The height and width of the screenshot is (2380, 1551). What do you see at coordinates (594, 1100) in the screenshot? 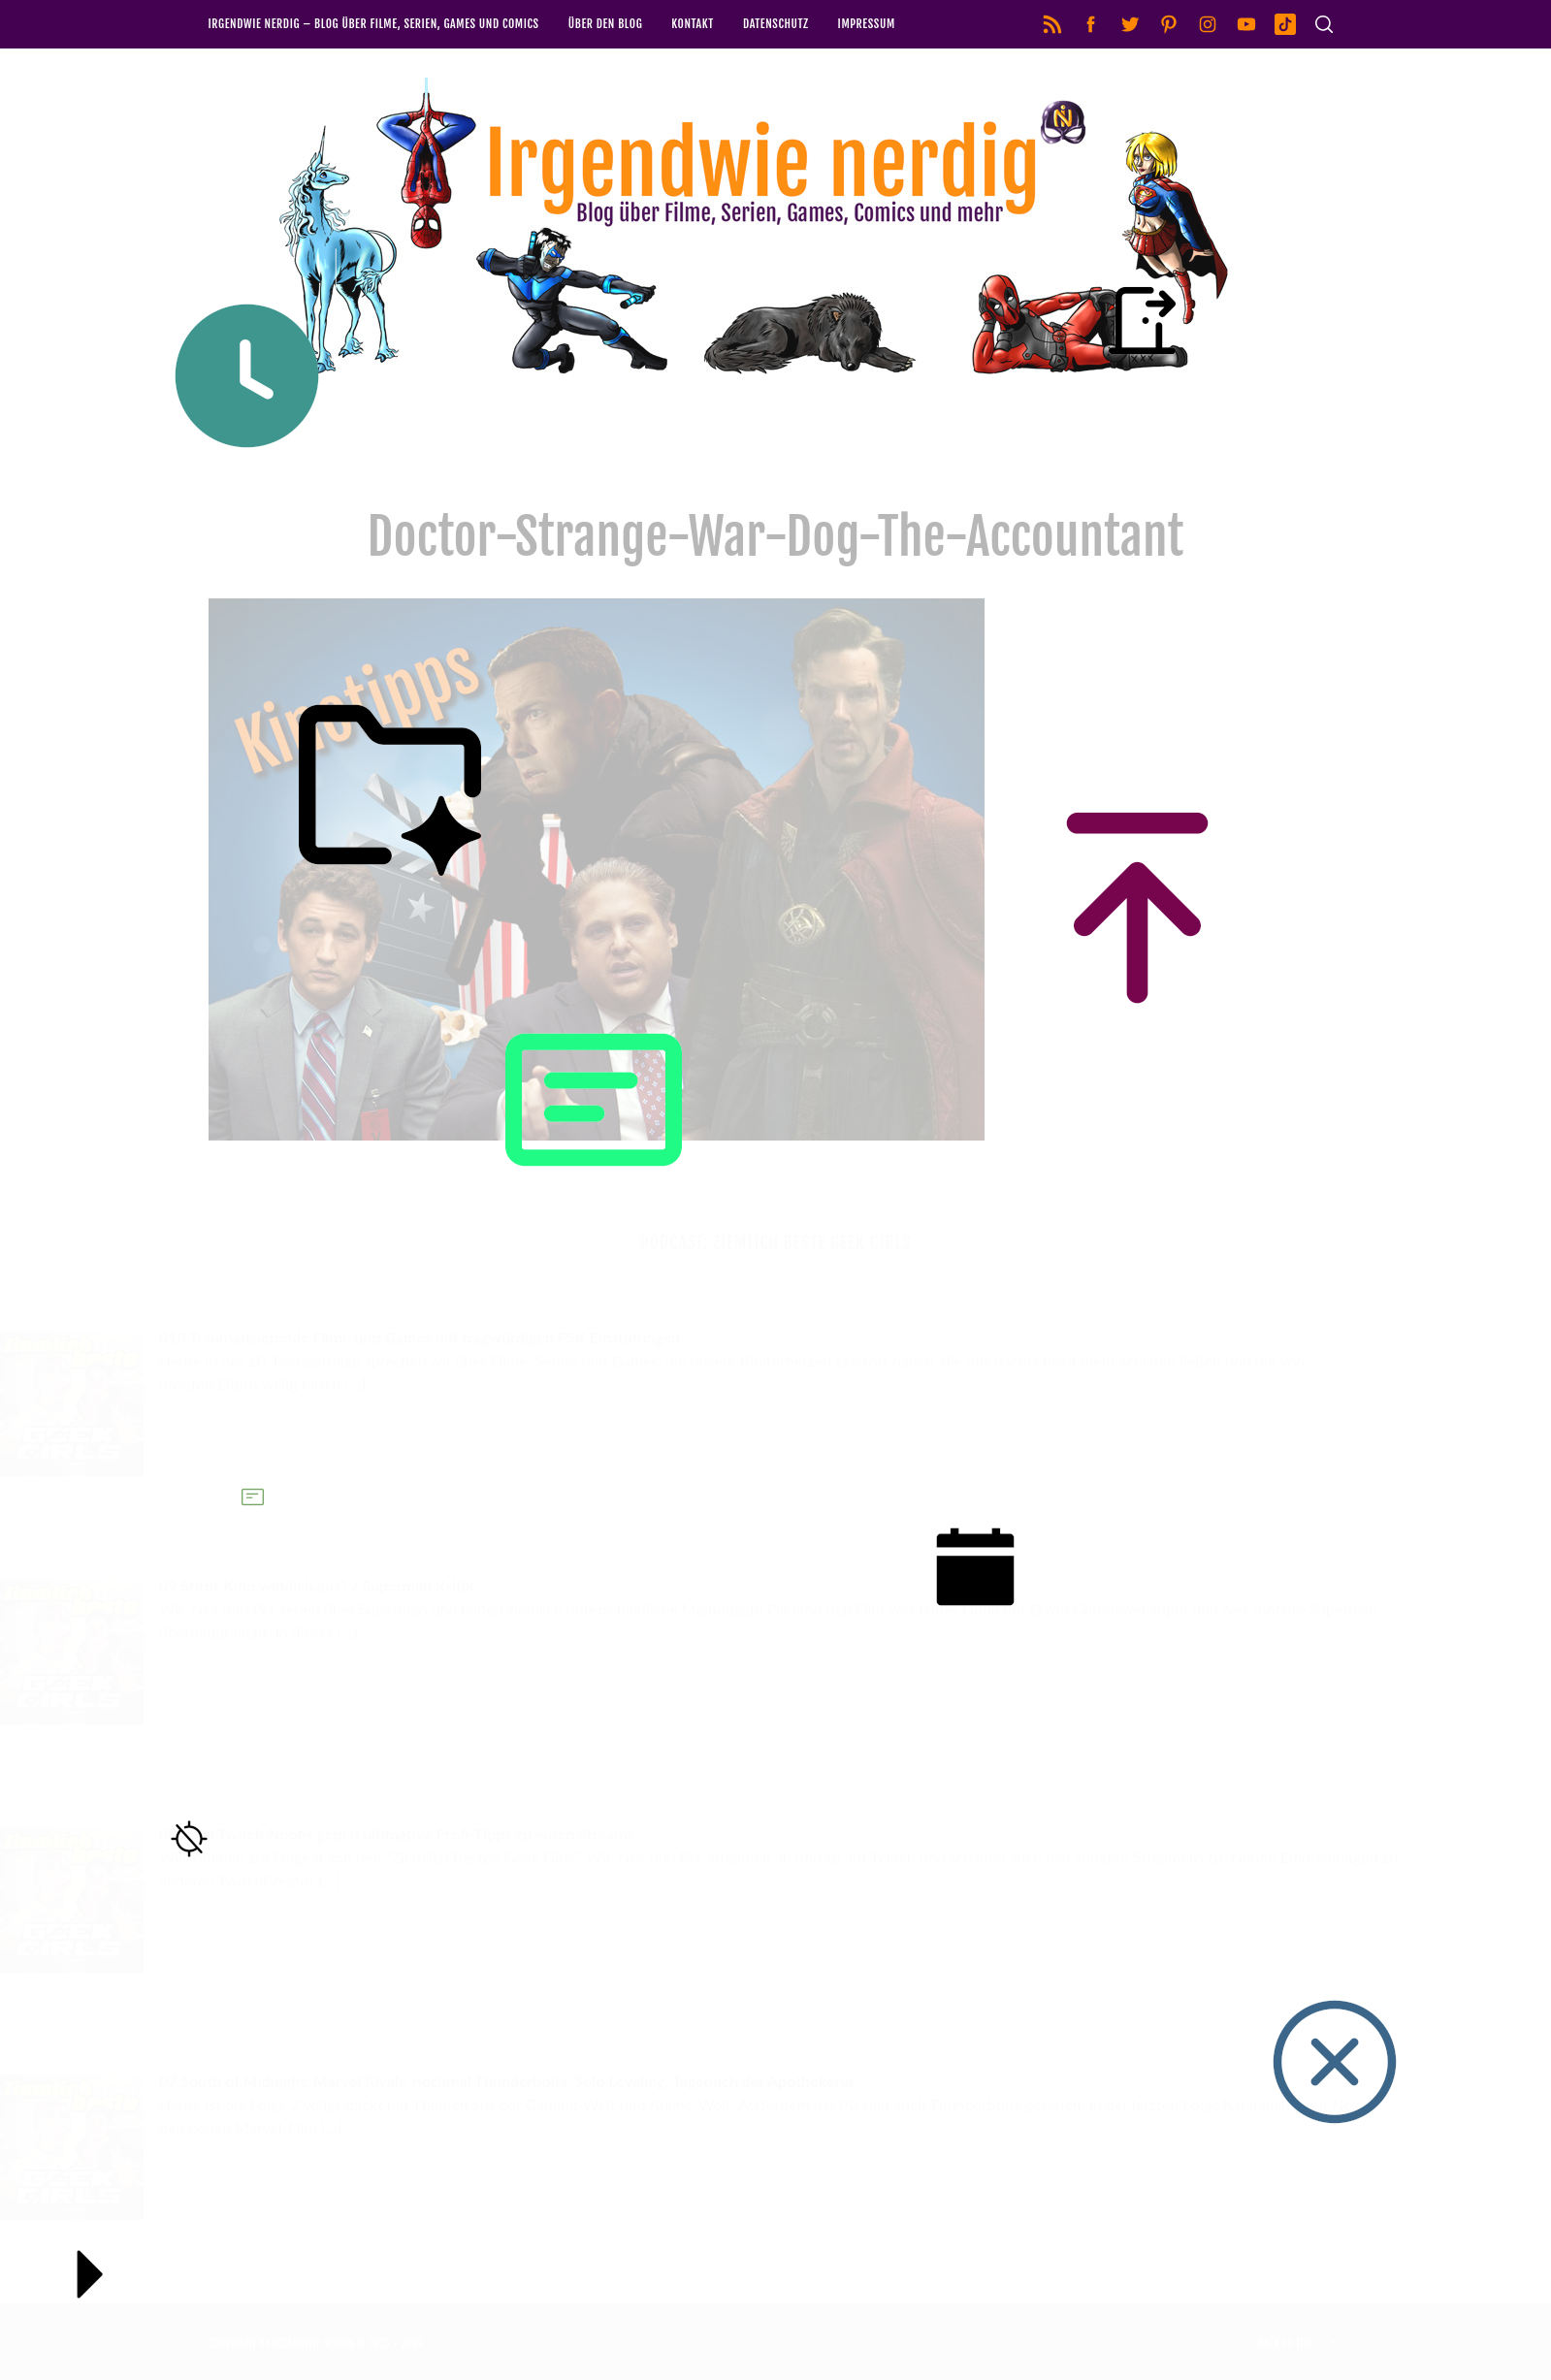
I see `create a new note or document` at bounding box center [594, 1100].